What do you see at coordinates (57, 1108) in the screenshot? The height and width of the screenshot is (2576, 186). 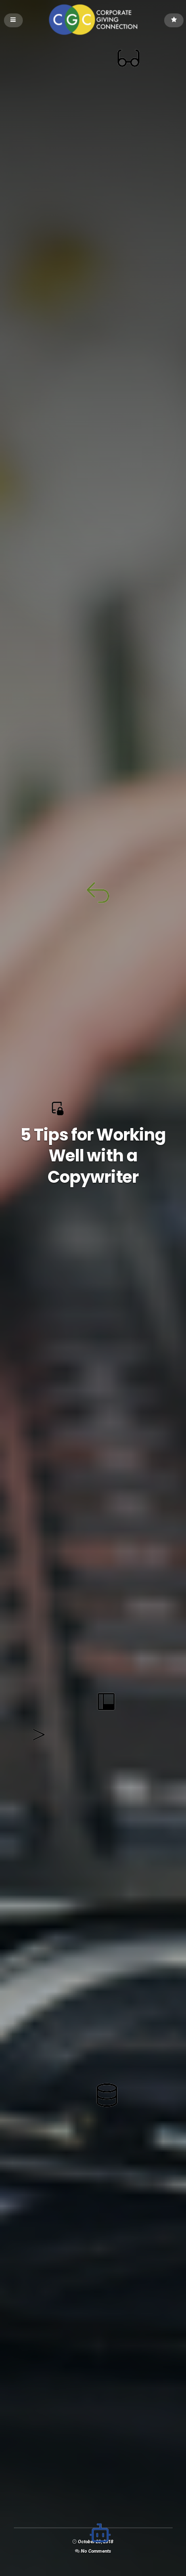 I see `indicates a private or locked repository` at bounding box center [57, 1108].